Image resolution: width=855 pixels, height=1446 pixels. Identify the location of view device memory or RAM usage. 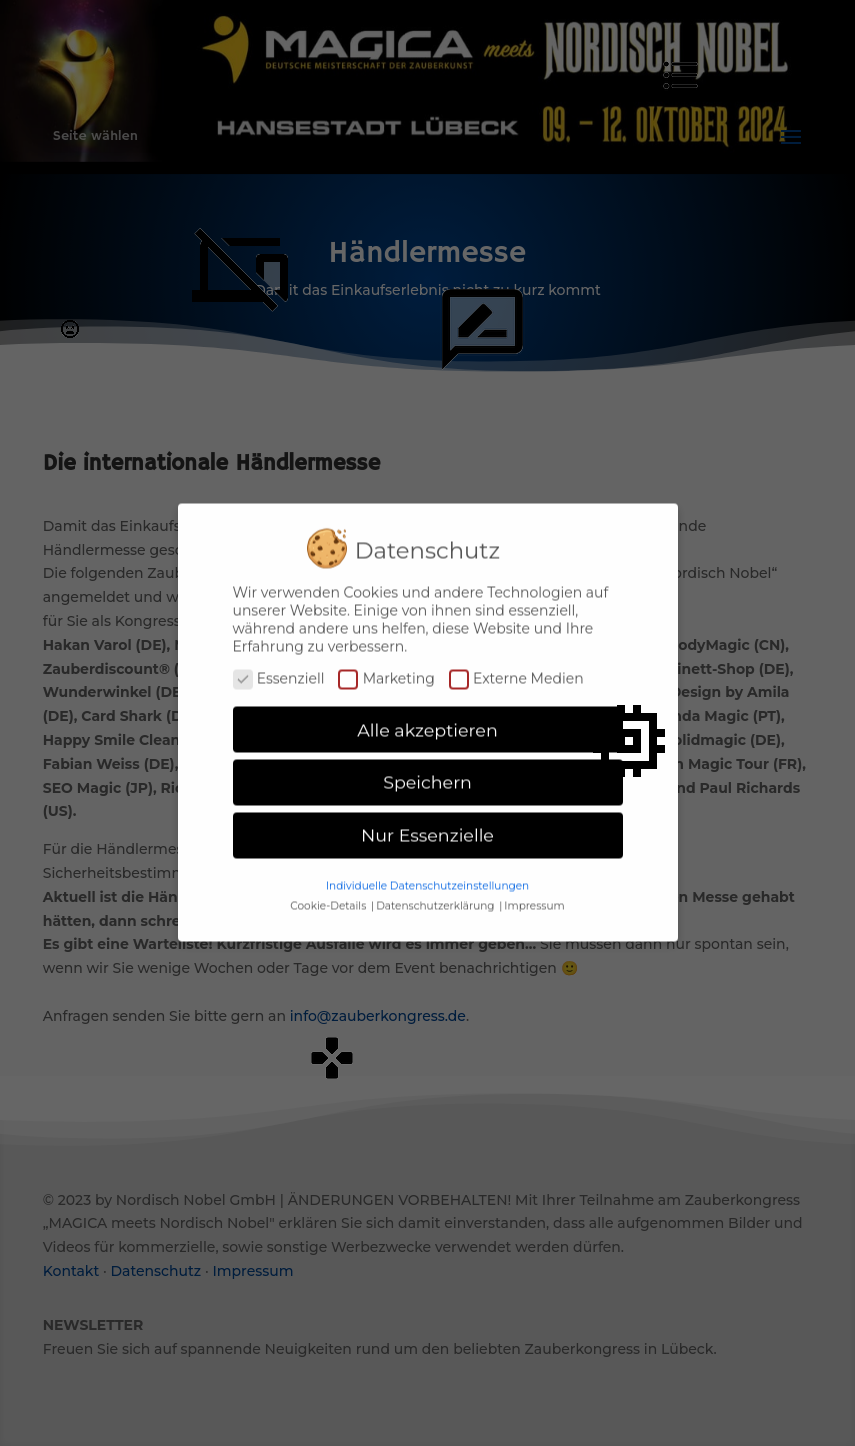
(629, 741).